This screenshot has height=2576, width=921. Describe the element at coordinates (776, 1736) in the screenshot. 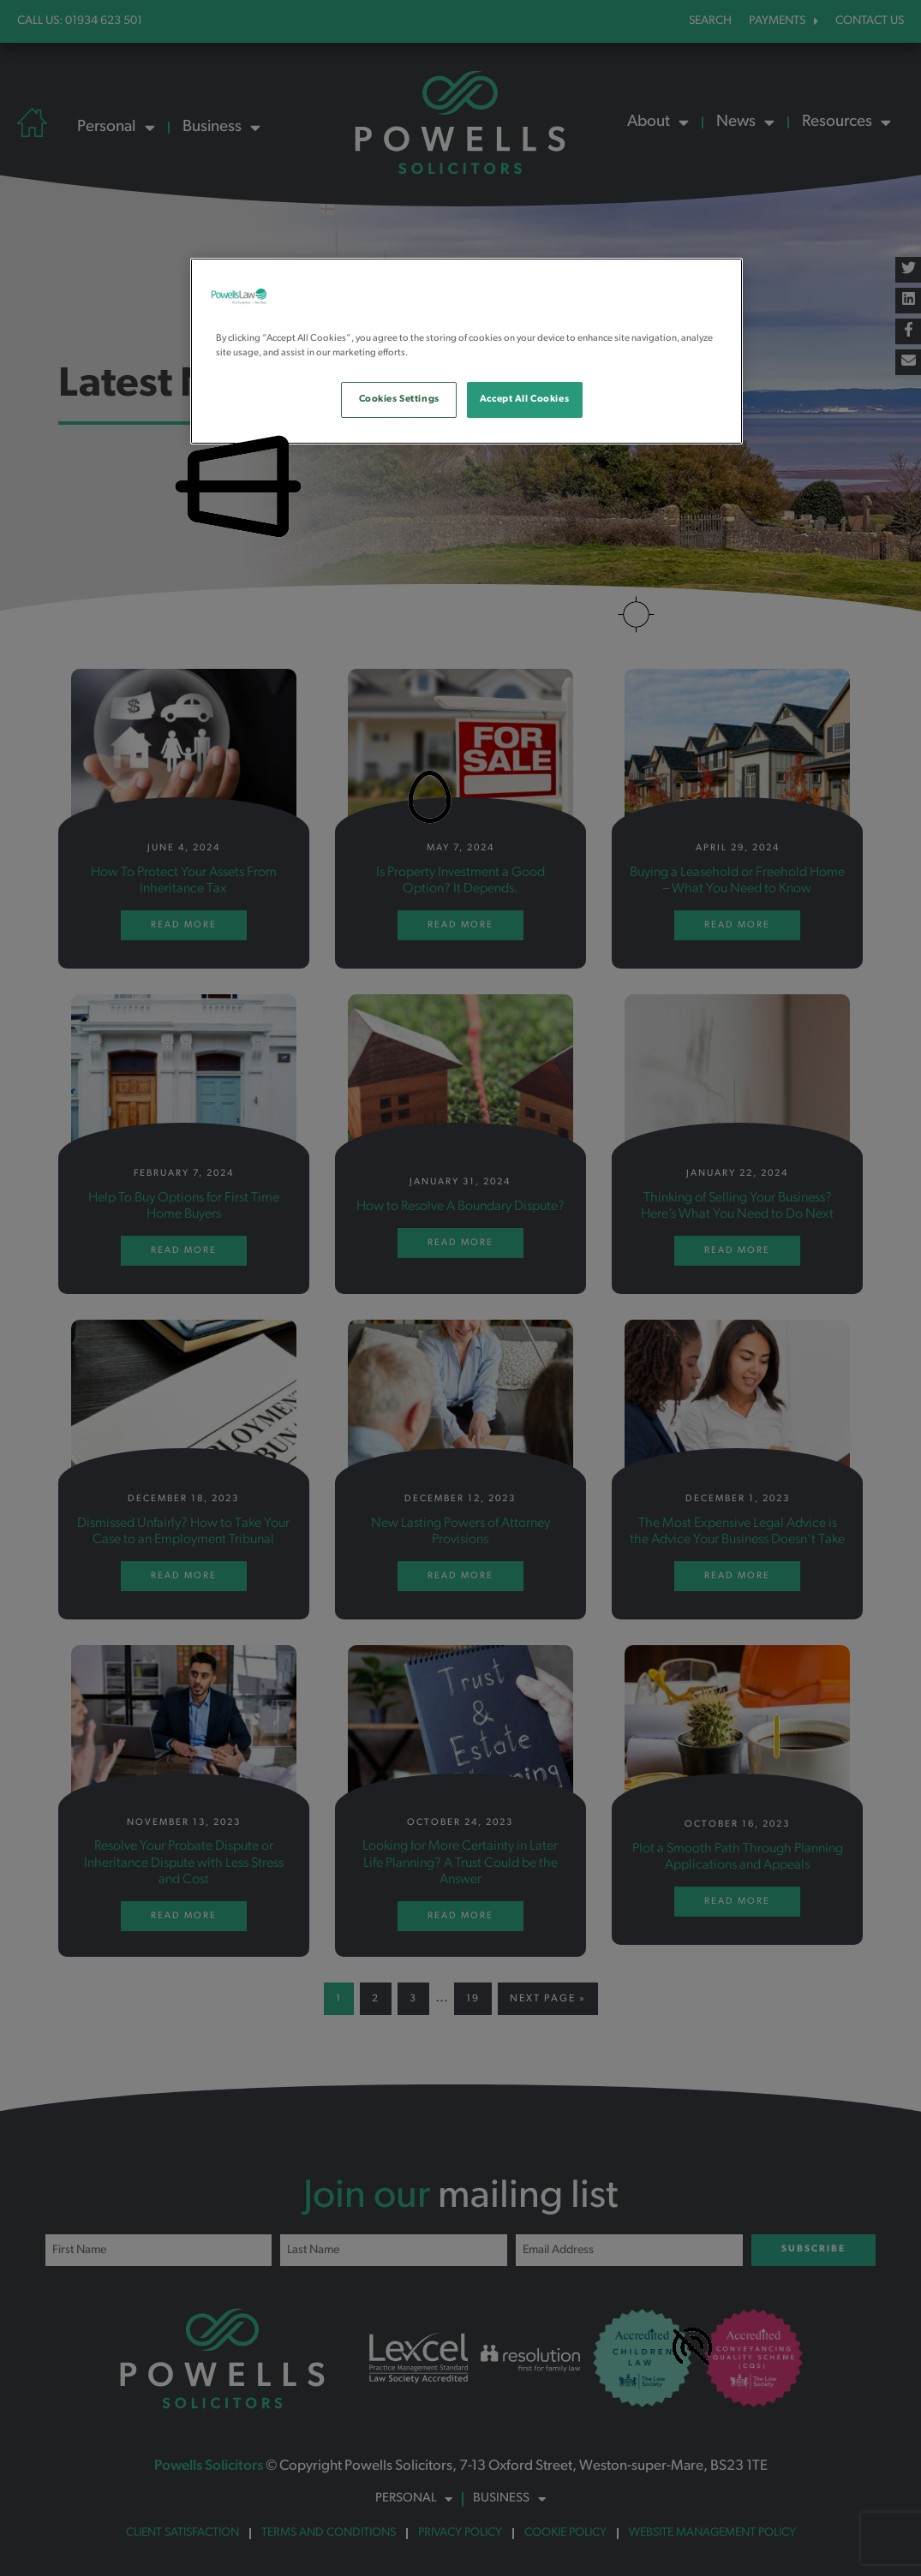

I see `indicates a count of one` at that location.